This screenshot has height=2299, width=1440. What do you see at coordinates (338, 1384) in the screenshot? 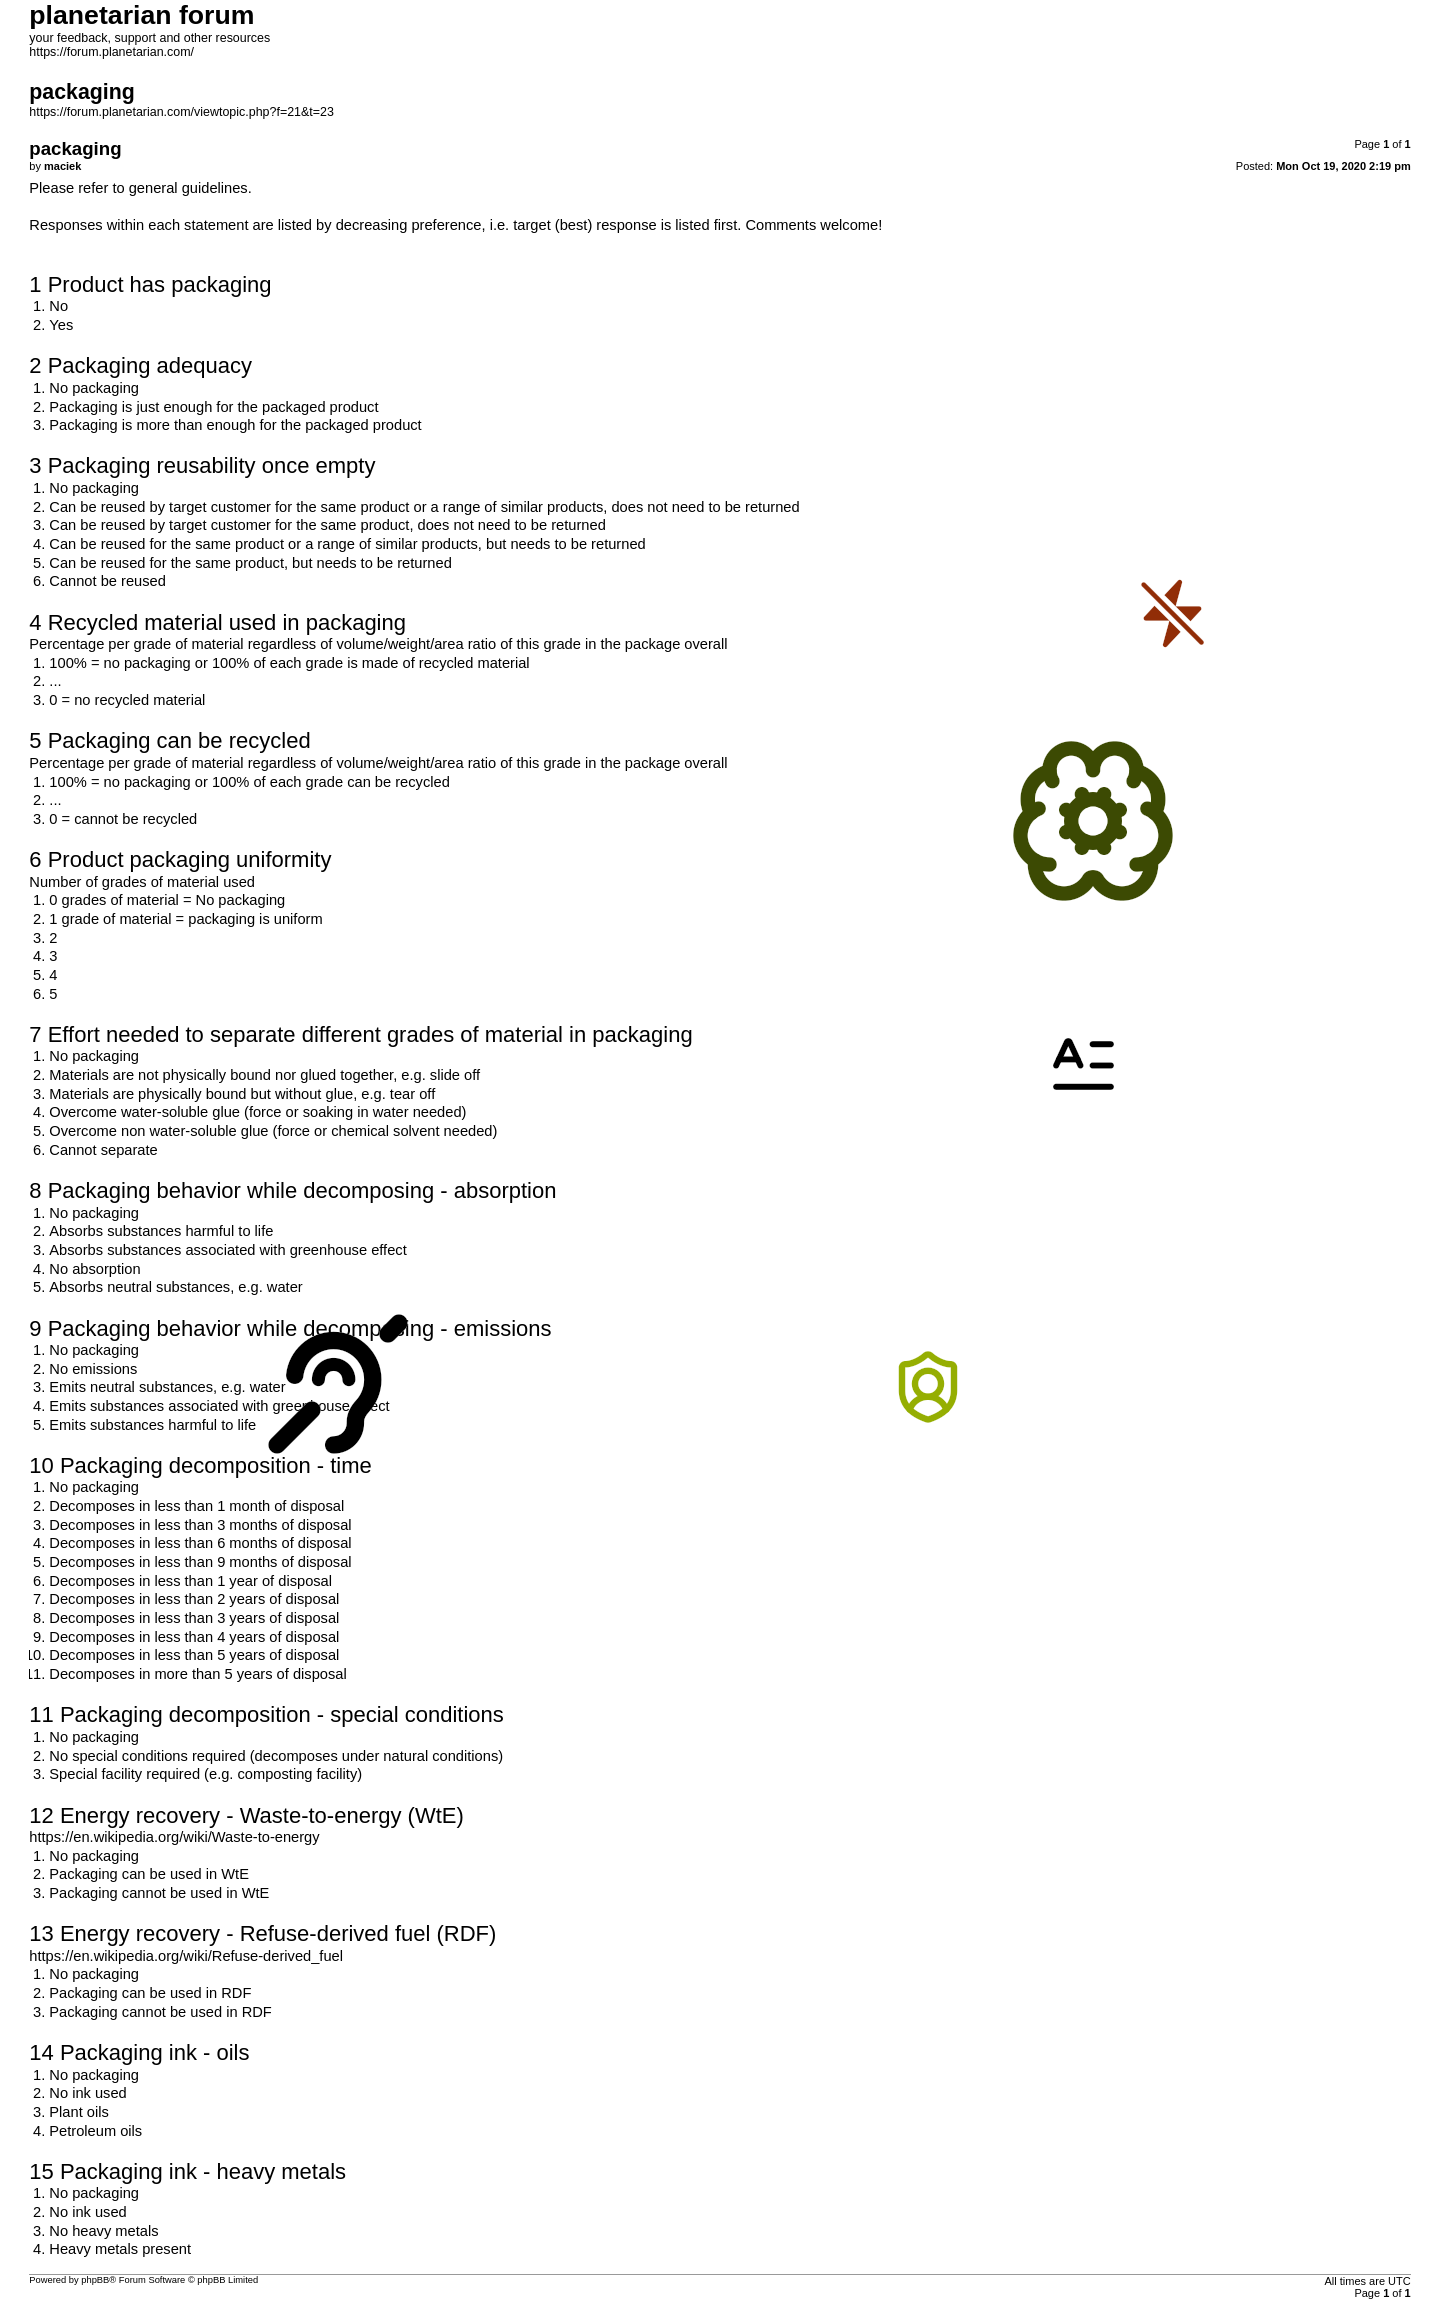
I see `indicates hearing accessibility options` at bounding box center [338, 1384].